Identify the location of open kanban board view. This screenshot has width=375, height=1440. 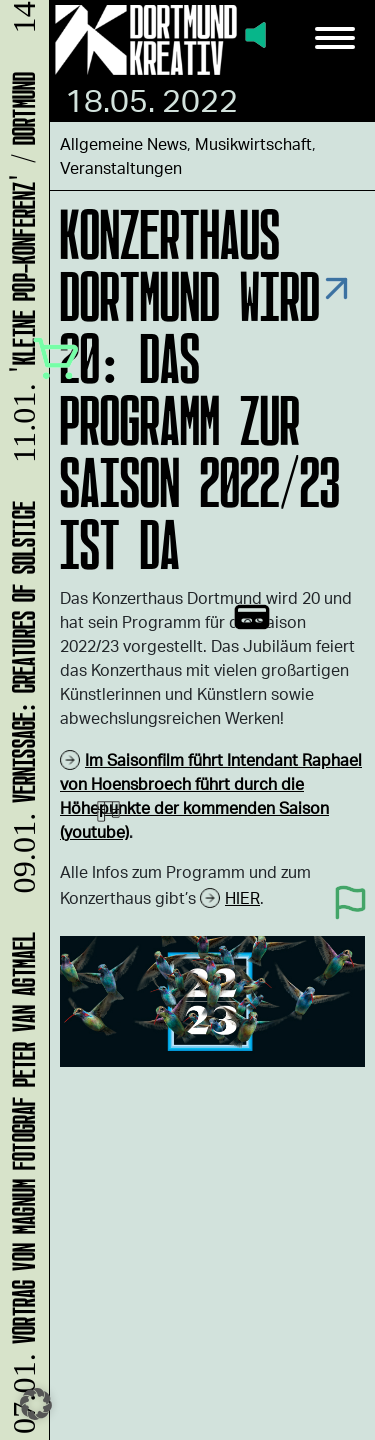
(108, 810).